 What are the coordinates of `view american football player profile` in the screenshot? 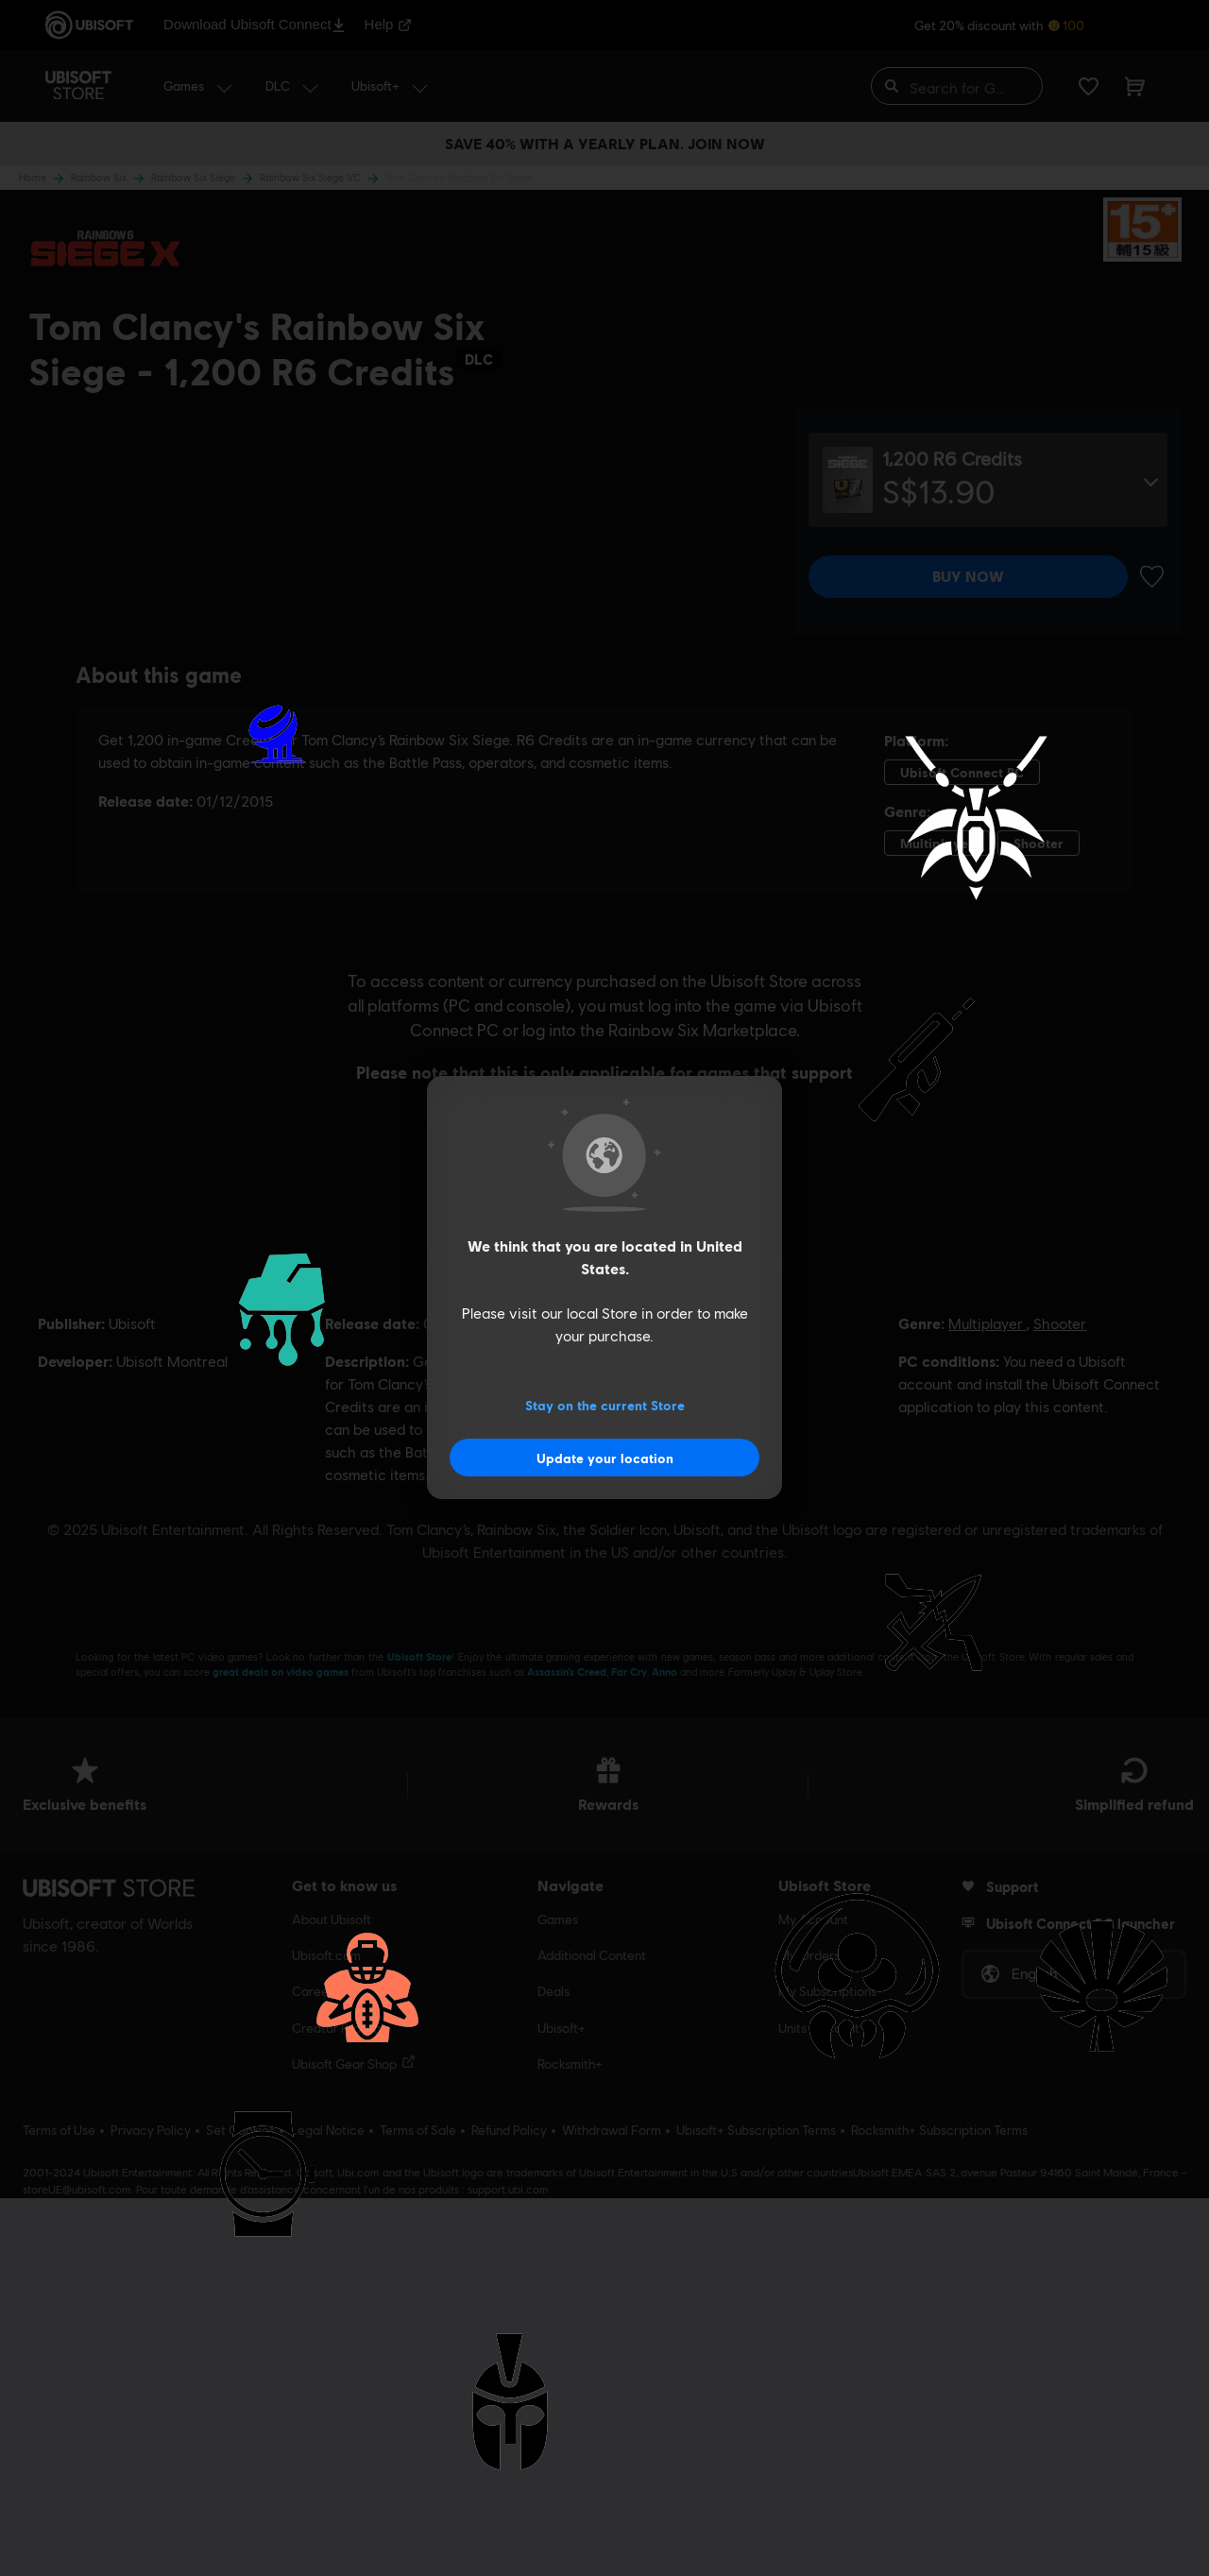 It's located at (367, 1984).